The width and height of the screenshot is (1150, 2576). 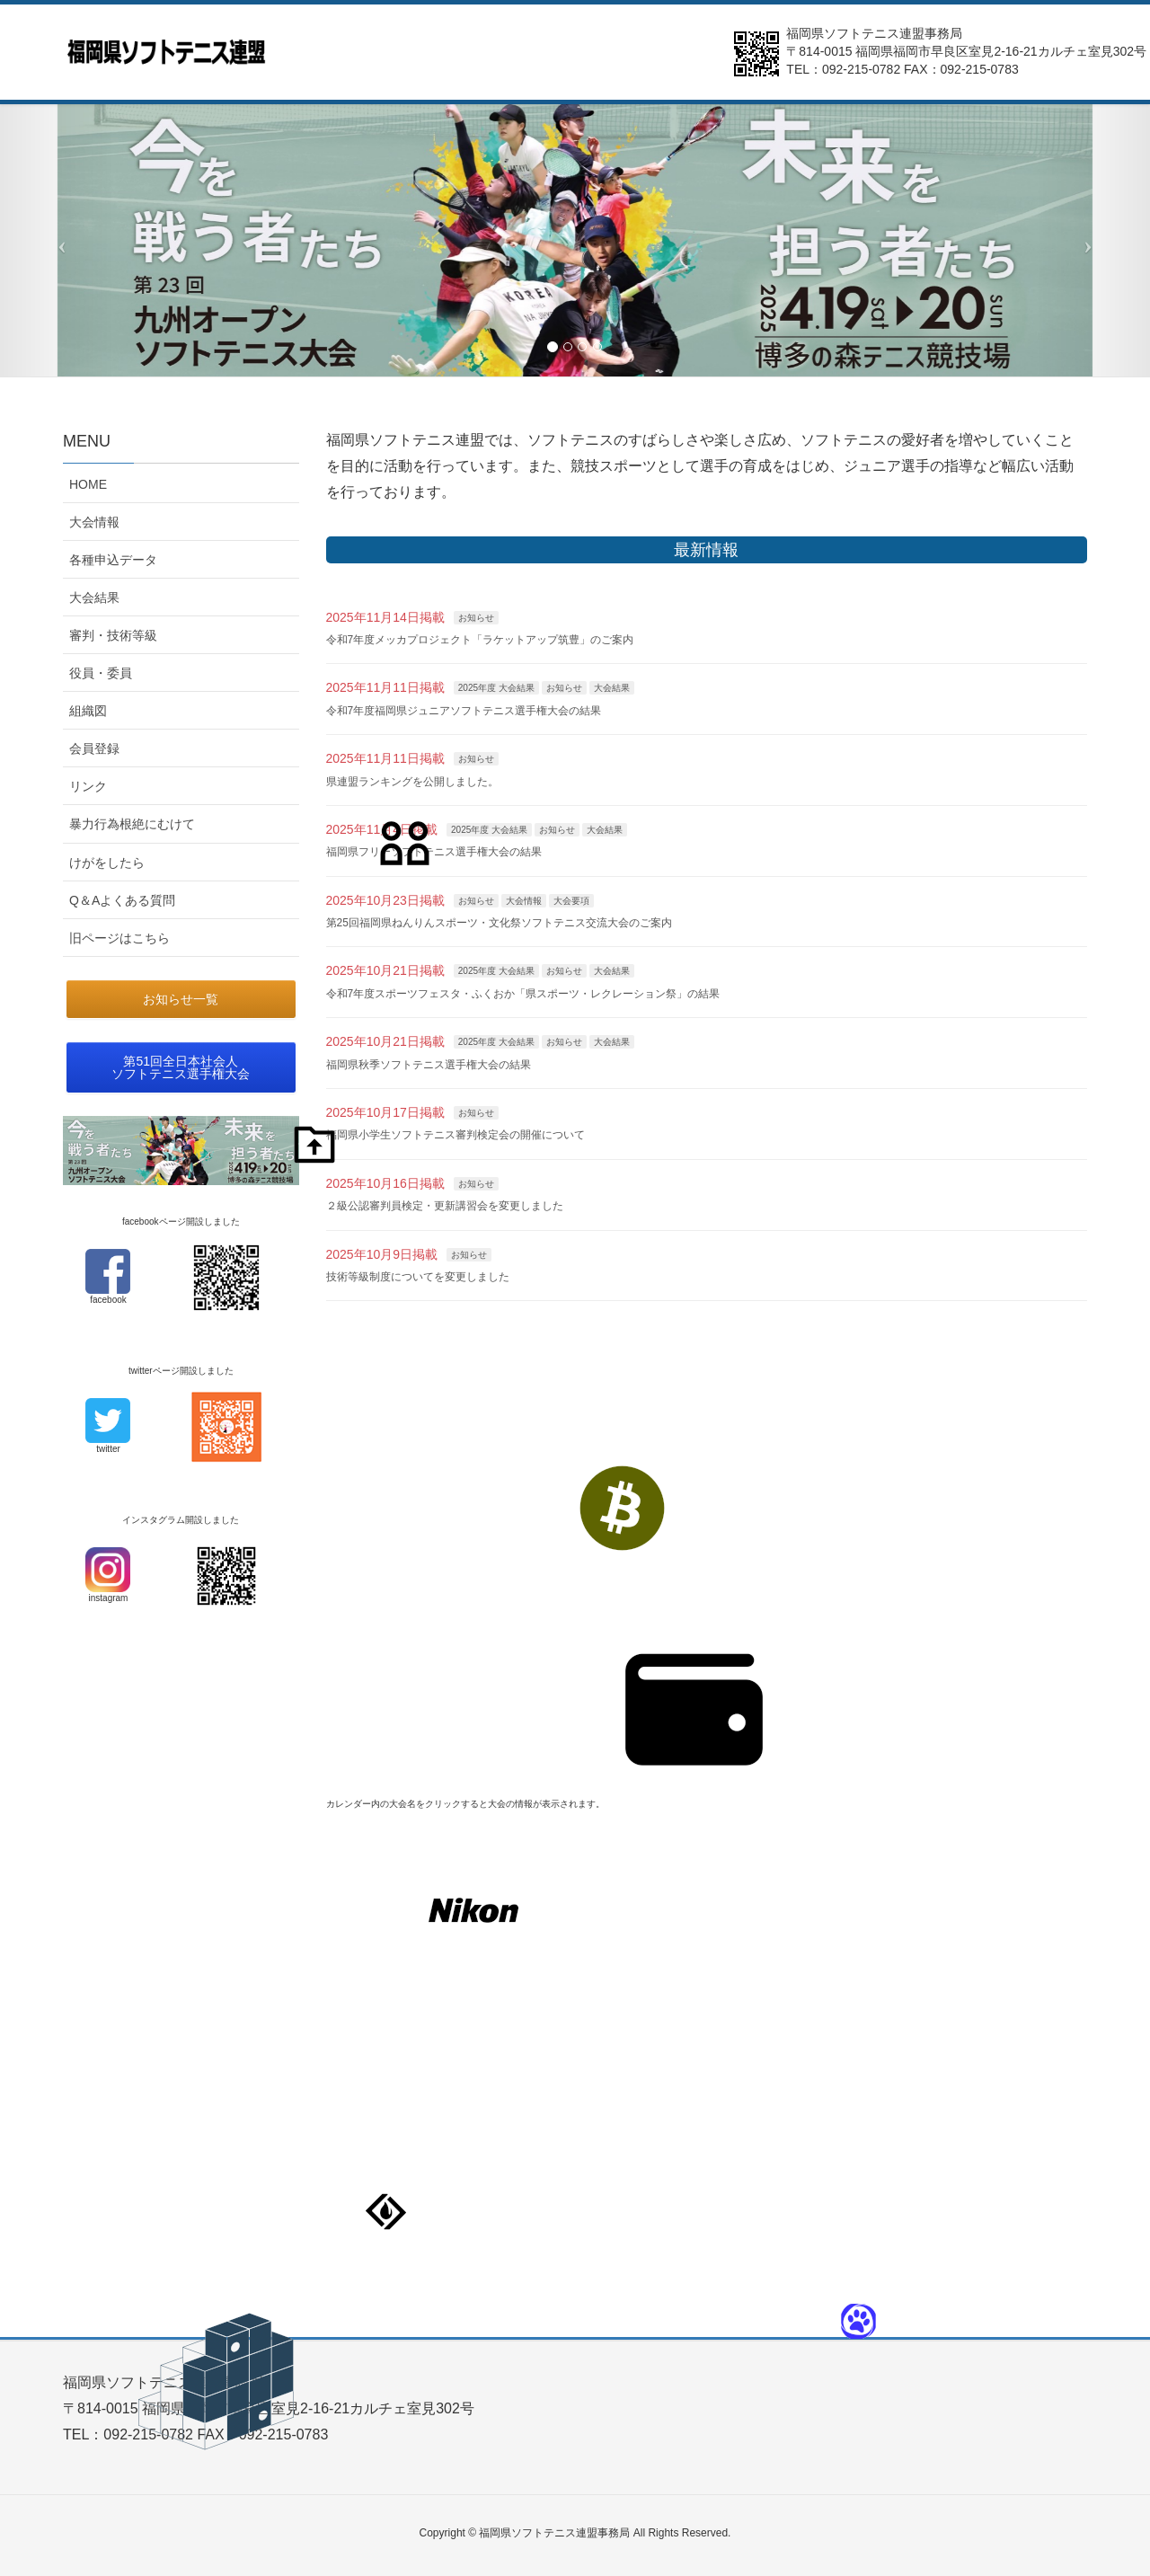 I want to click on bitcoin cryptocurrency logo, so click(x=622, y=1508).